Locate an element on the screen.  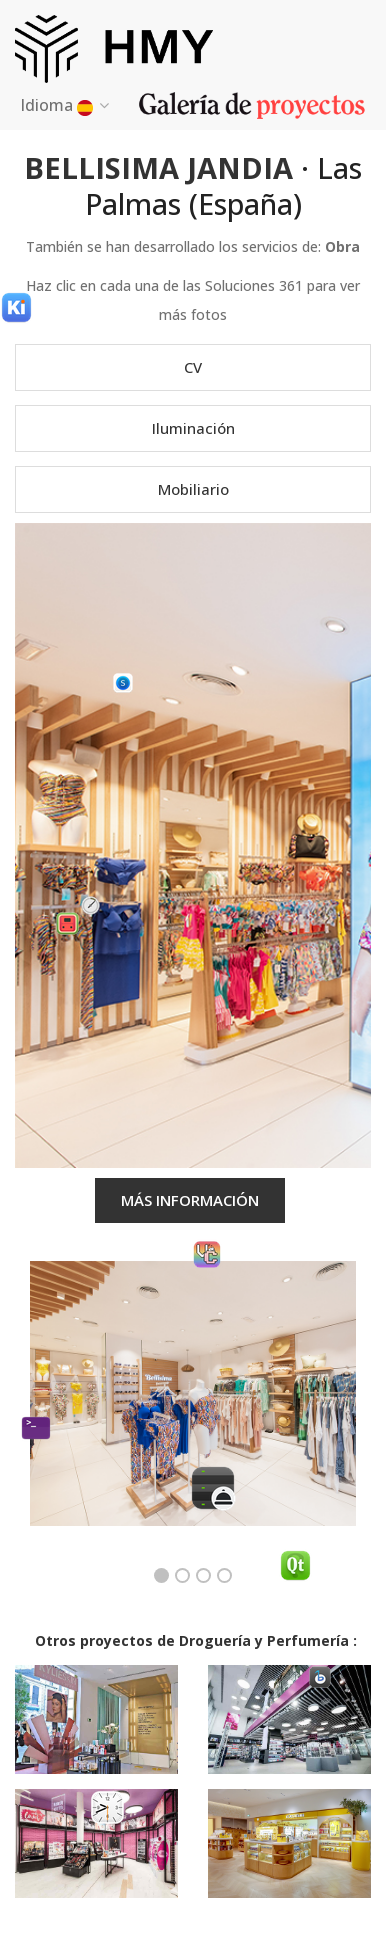
open KiCad electronic design automation software is located at coordinates (16, 307).